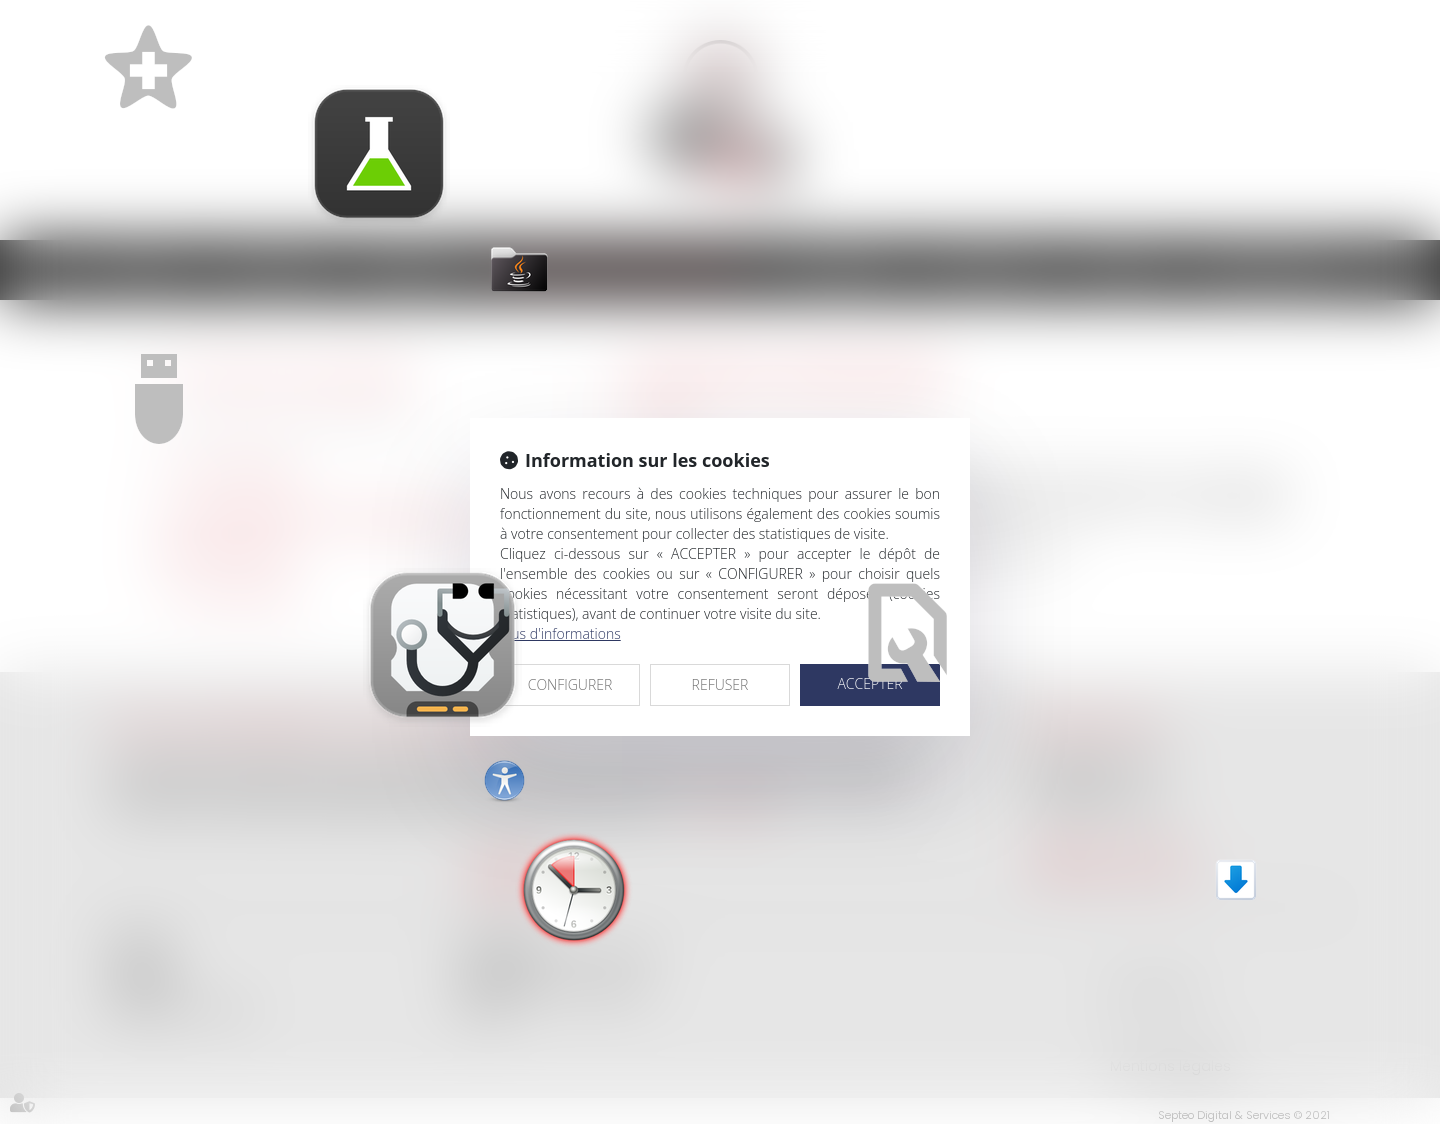 The width and height of the screenshot is (1440, 1124). Describe the element at coordinates (379, 156) in the screenshot. I see `open science or chemistry-related applications` at that location.